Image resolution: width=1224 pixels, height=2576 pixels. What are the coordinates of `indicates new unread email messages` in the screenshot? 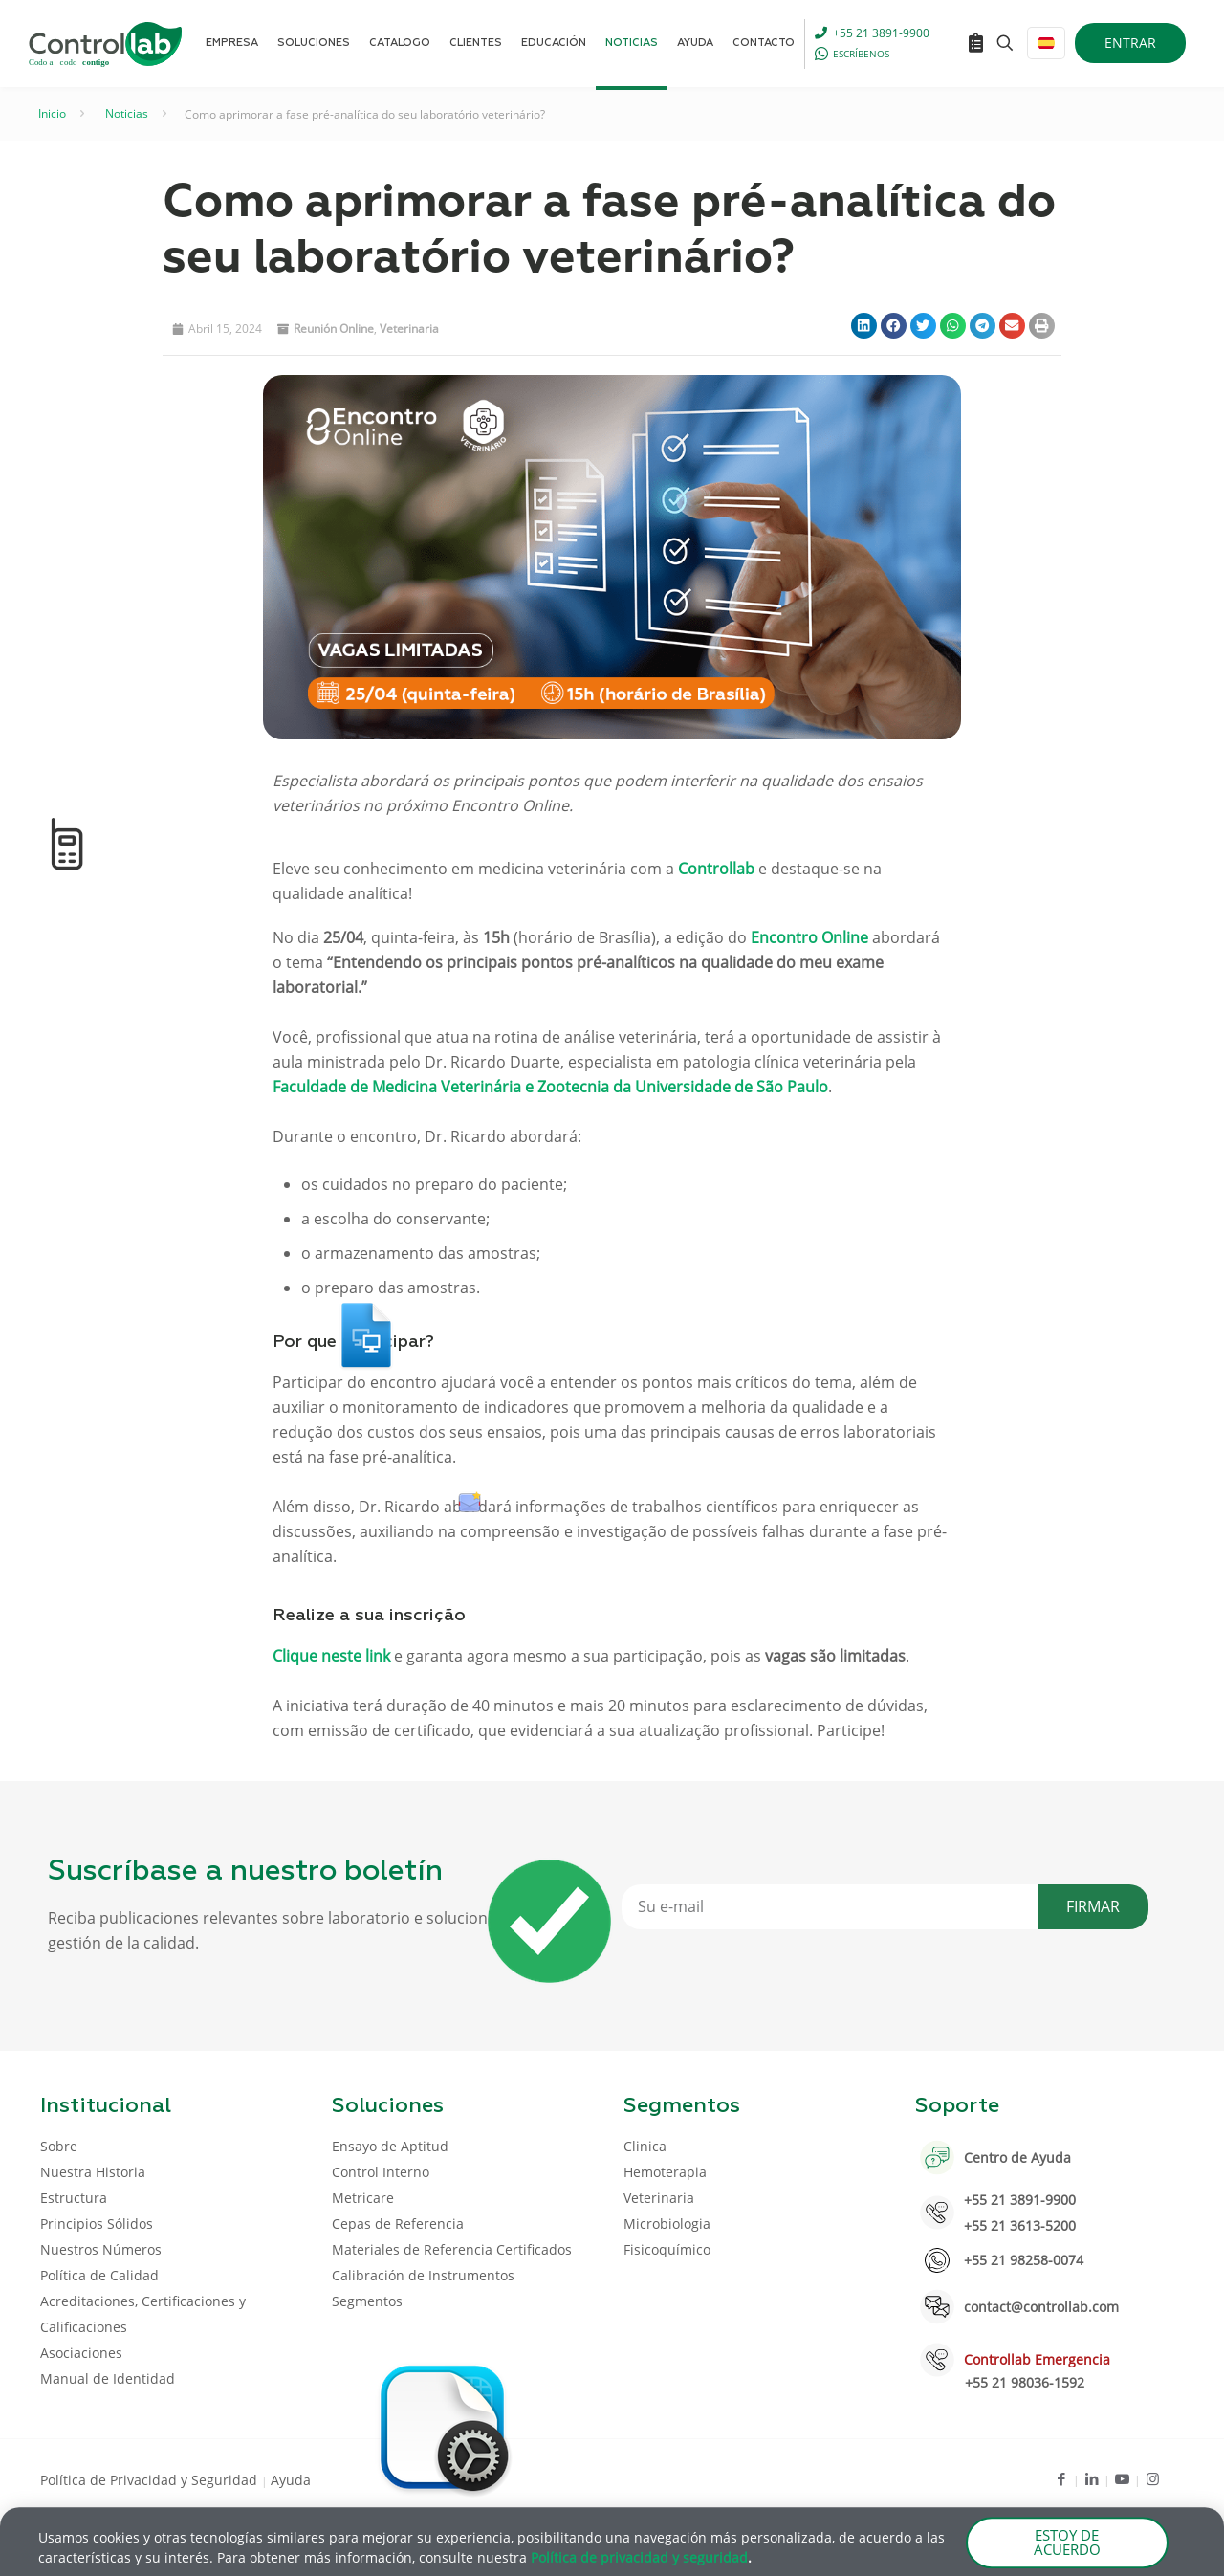 It's located at (470, 1503).